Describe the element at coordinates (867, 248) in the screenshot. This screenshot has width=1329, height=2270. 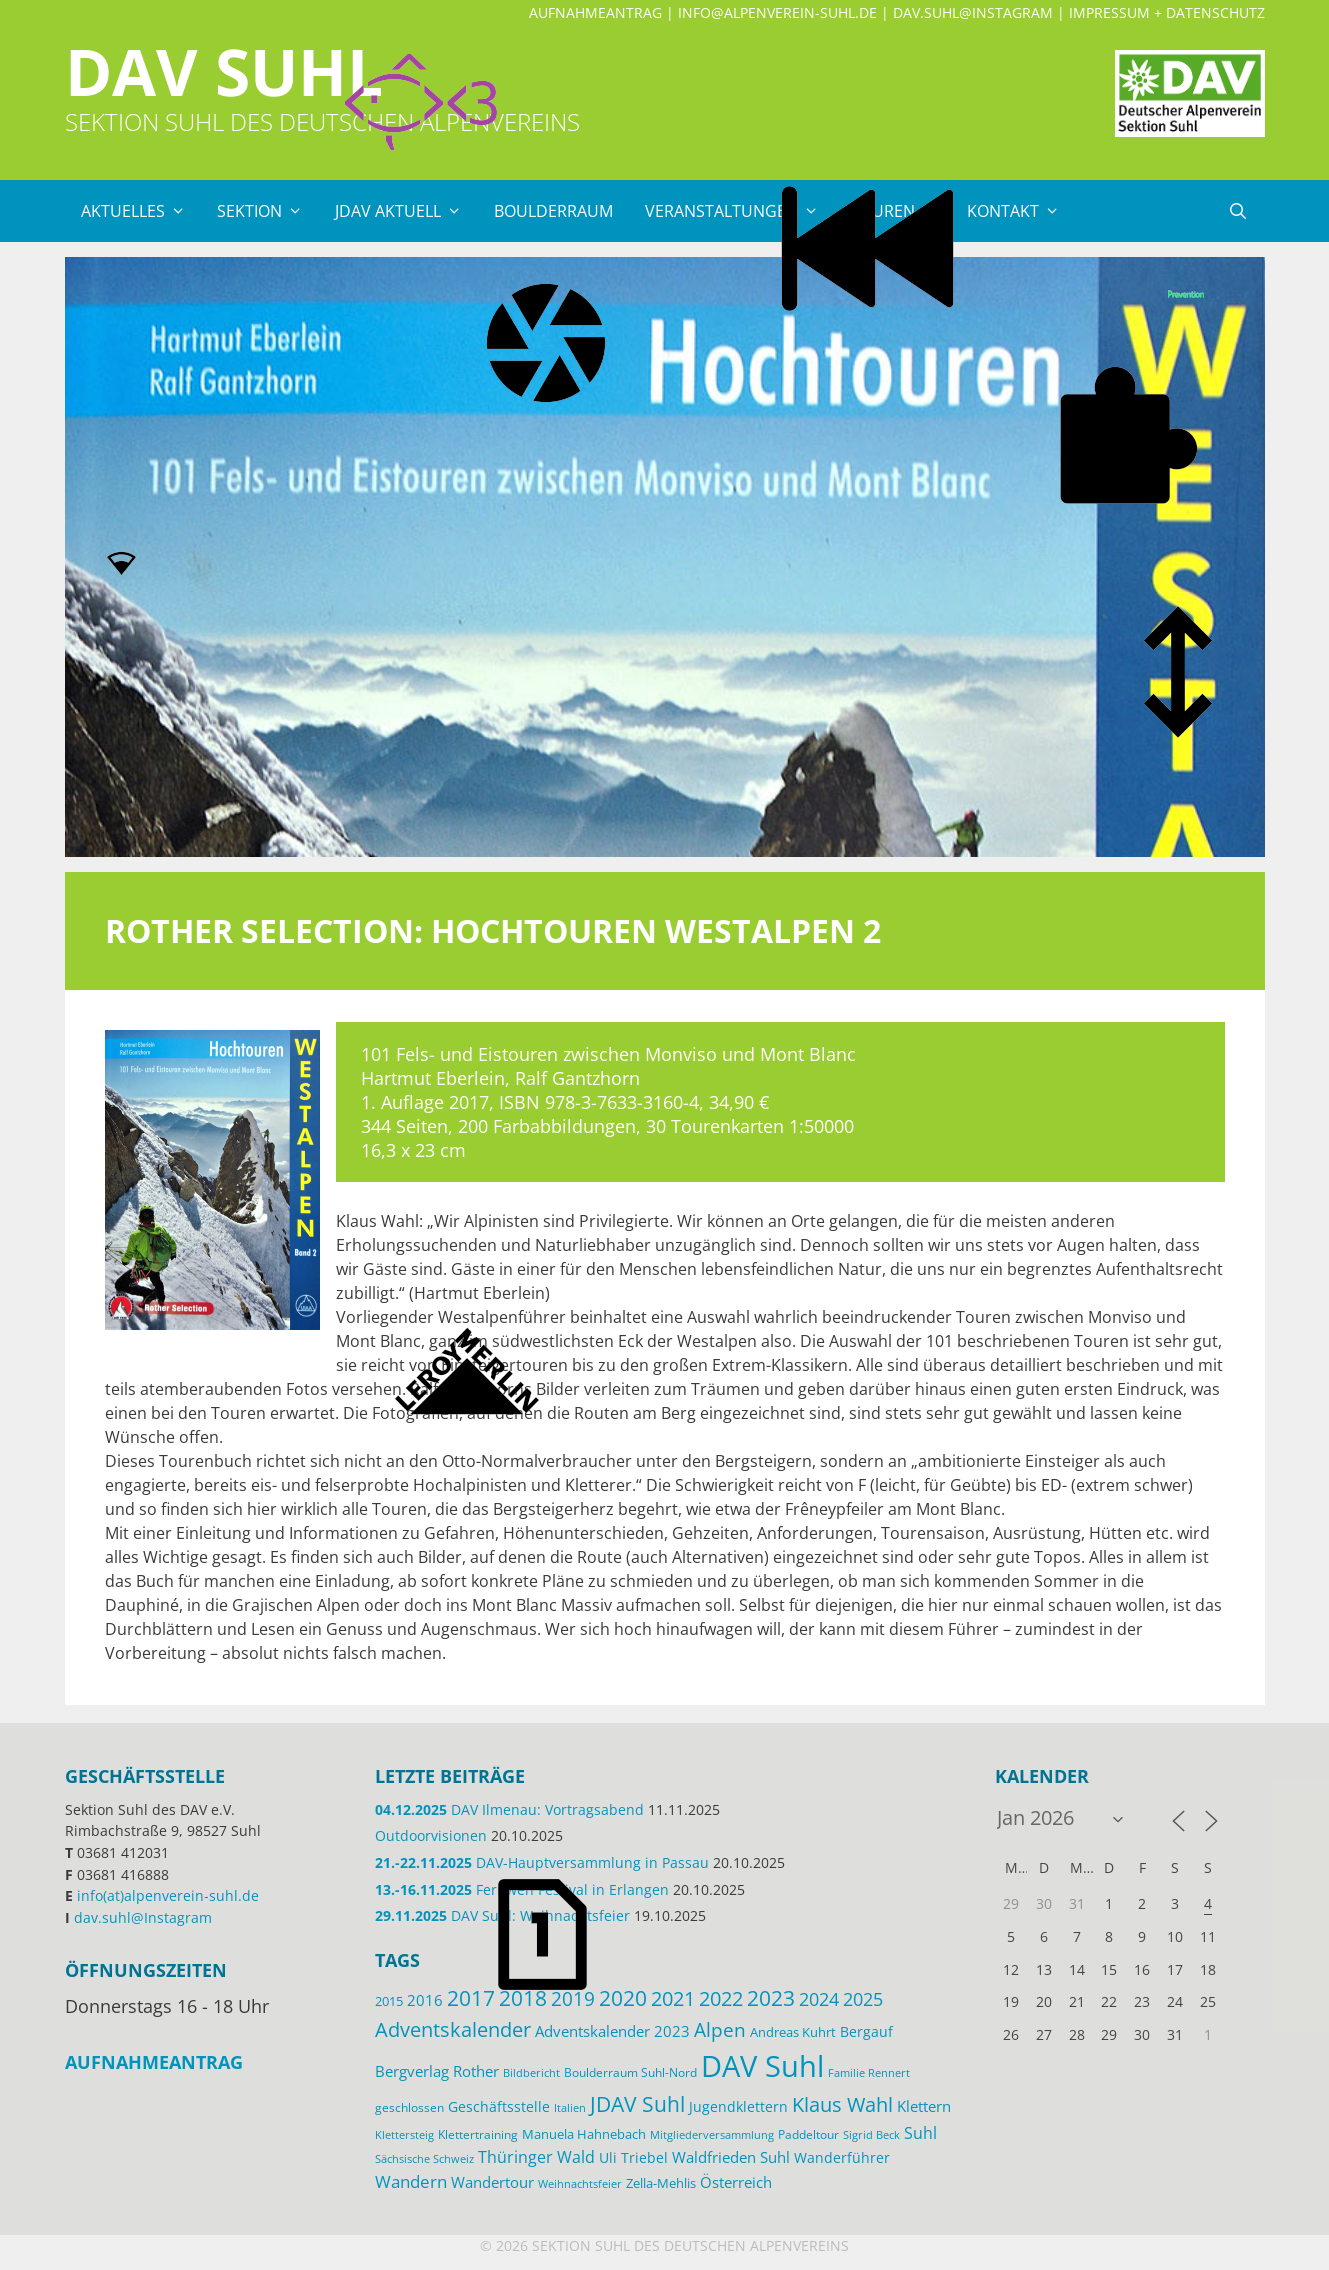
I see `skip to the beginning of the track` at that location.